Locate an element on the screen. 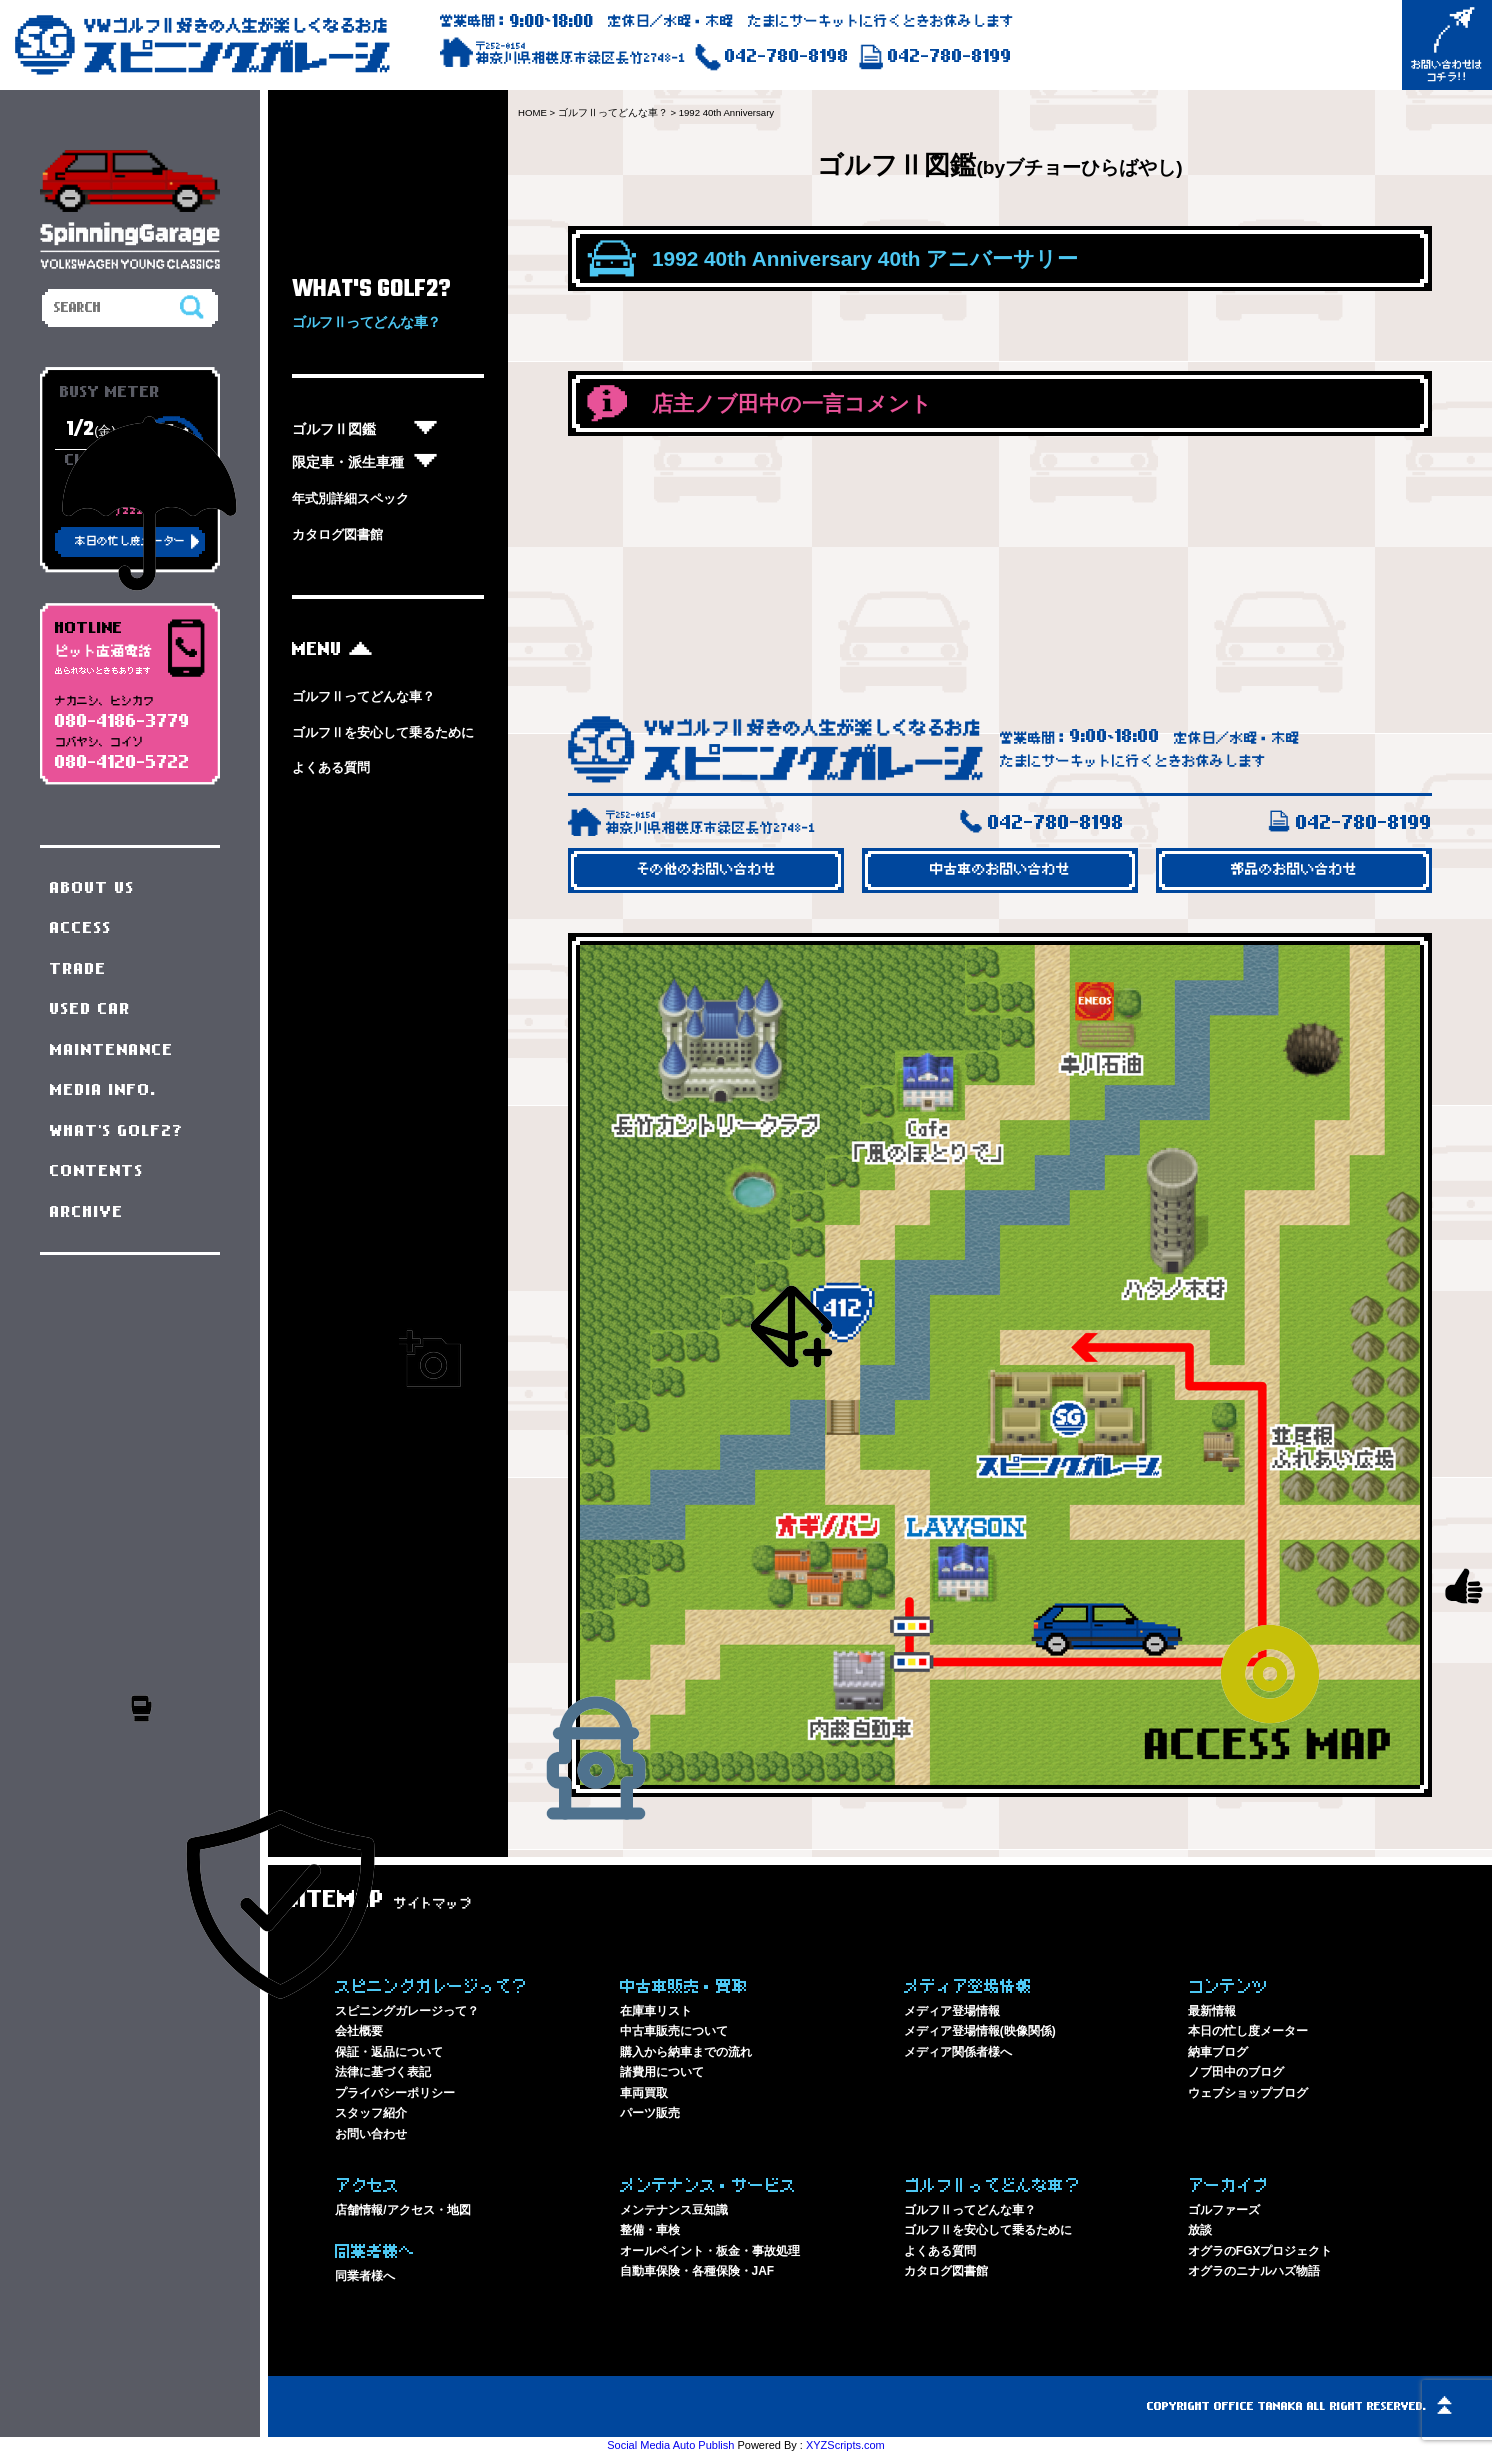 The image size is (1492, 2454). like or approve content is located at coordinates (1464, 1586).